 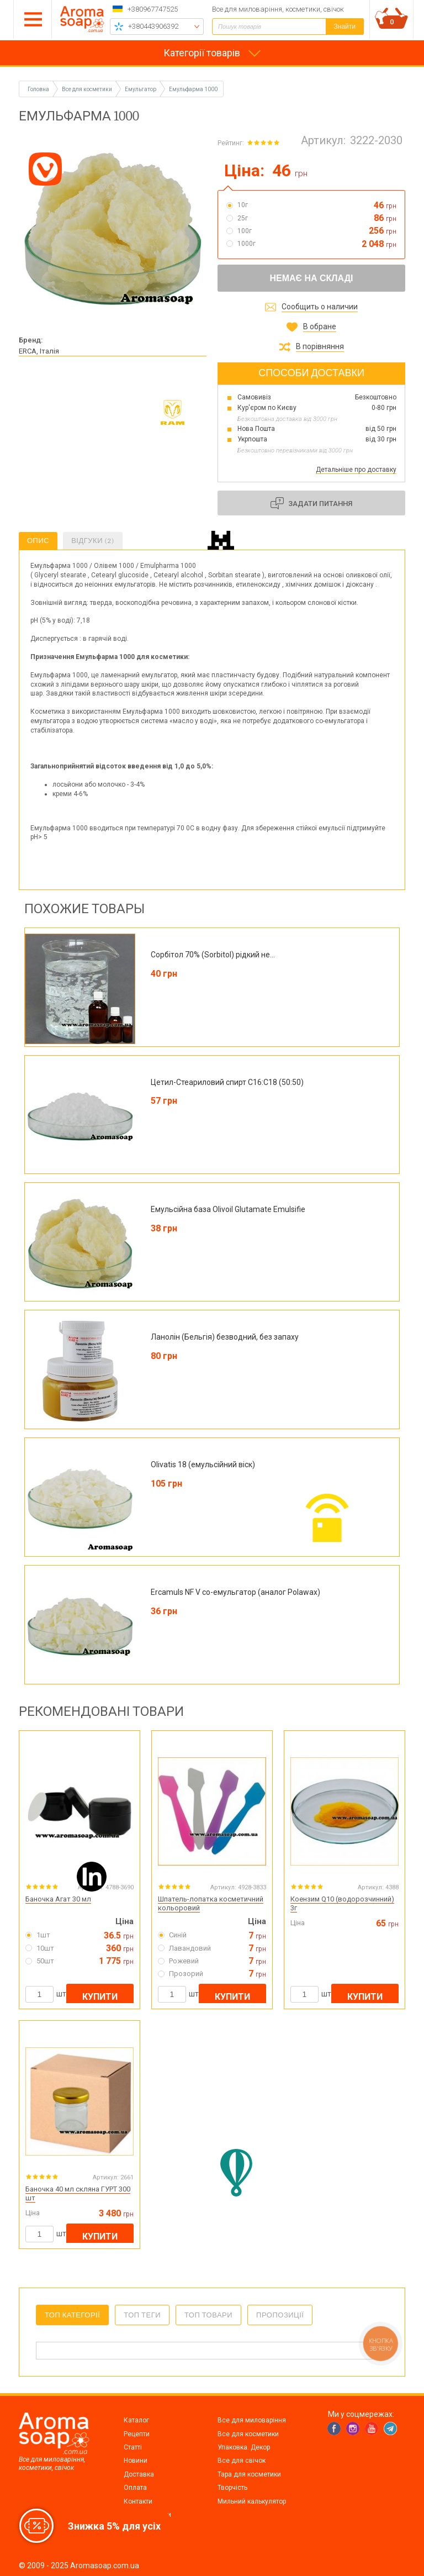 What do you see at coordinates (221, 540) in the screenshot?
I see `Mistral AI logo` at bounding box center [221, 540].